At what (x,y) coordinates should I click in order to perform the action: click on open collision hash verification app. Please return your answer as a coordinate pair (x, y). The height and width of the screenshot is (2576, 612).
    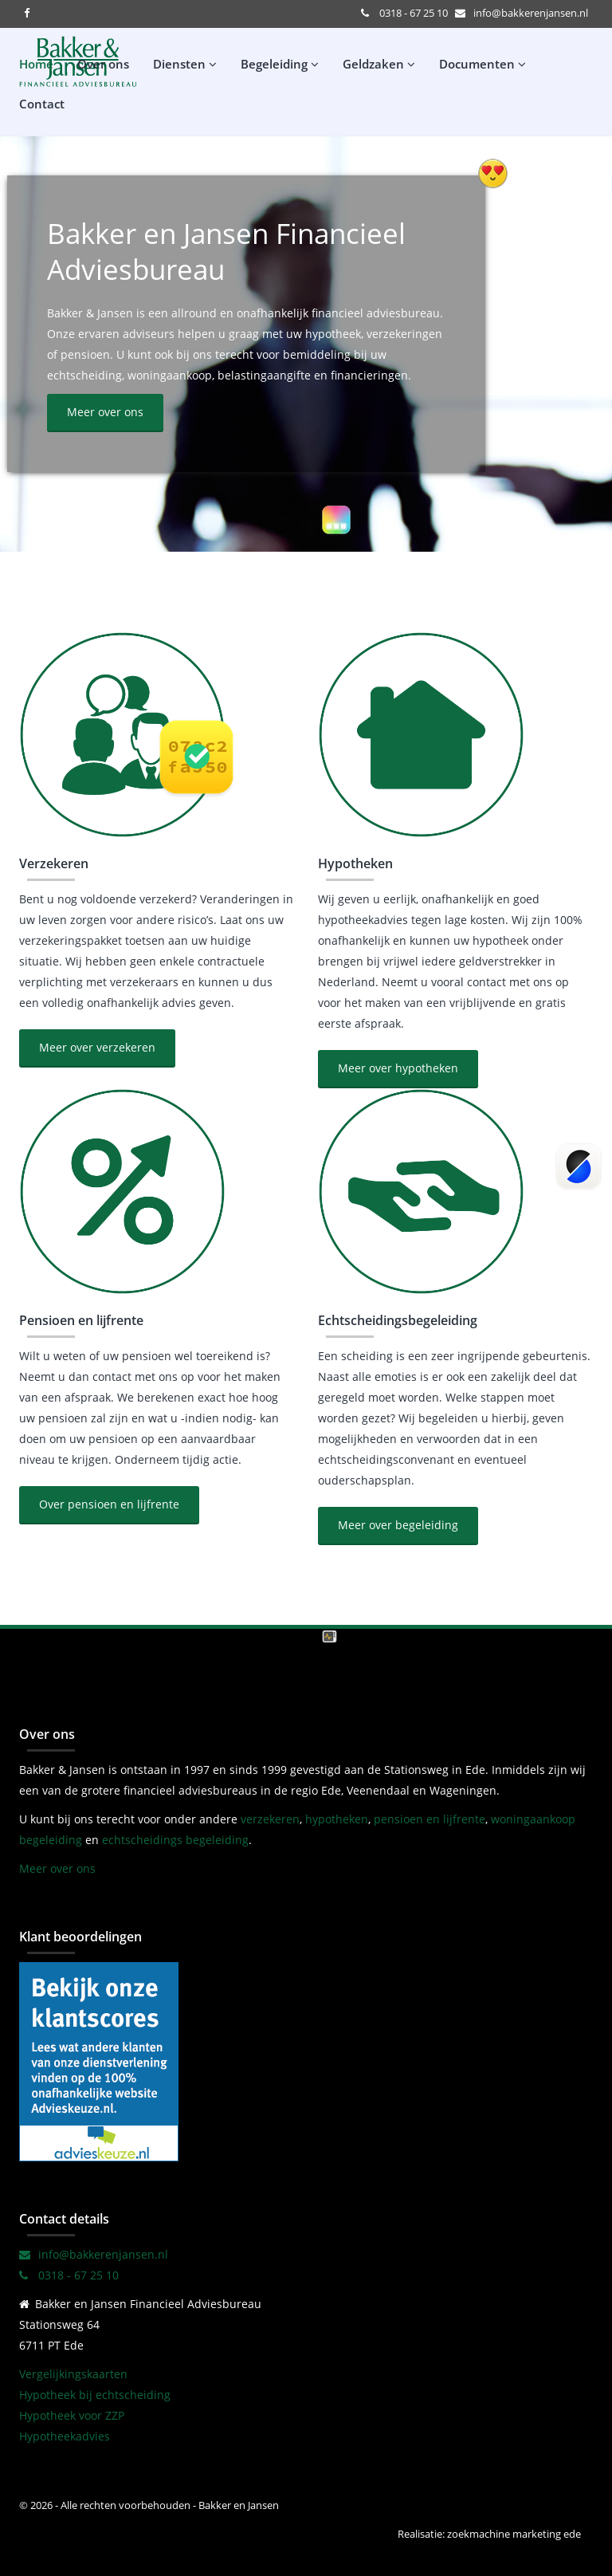
    Looking at the image, I should click on (196, 757).